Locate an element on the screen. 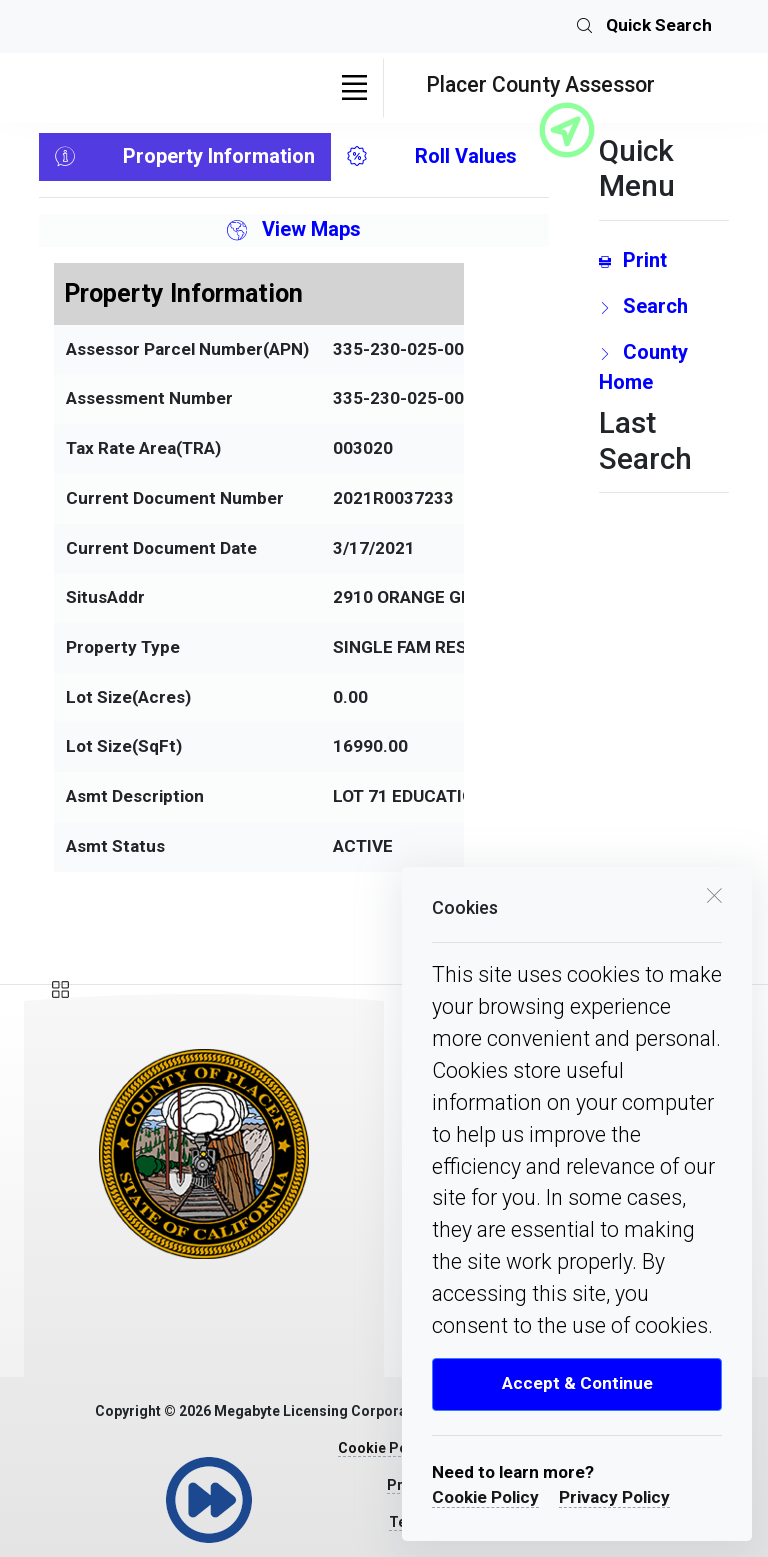  access current location services is located at coordinates (567, 130).